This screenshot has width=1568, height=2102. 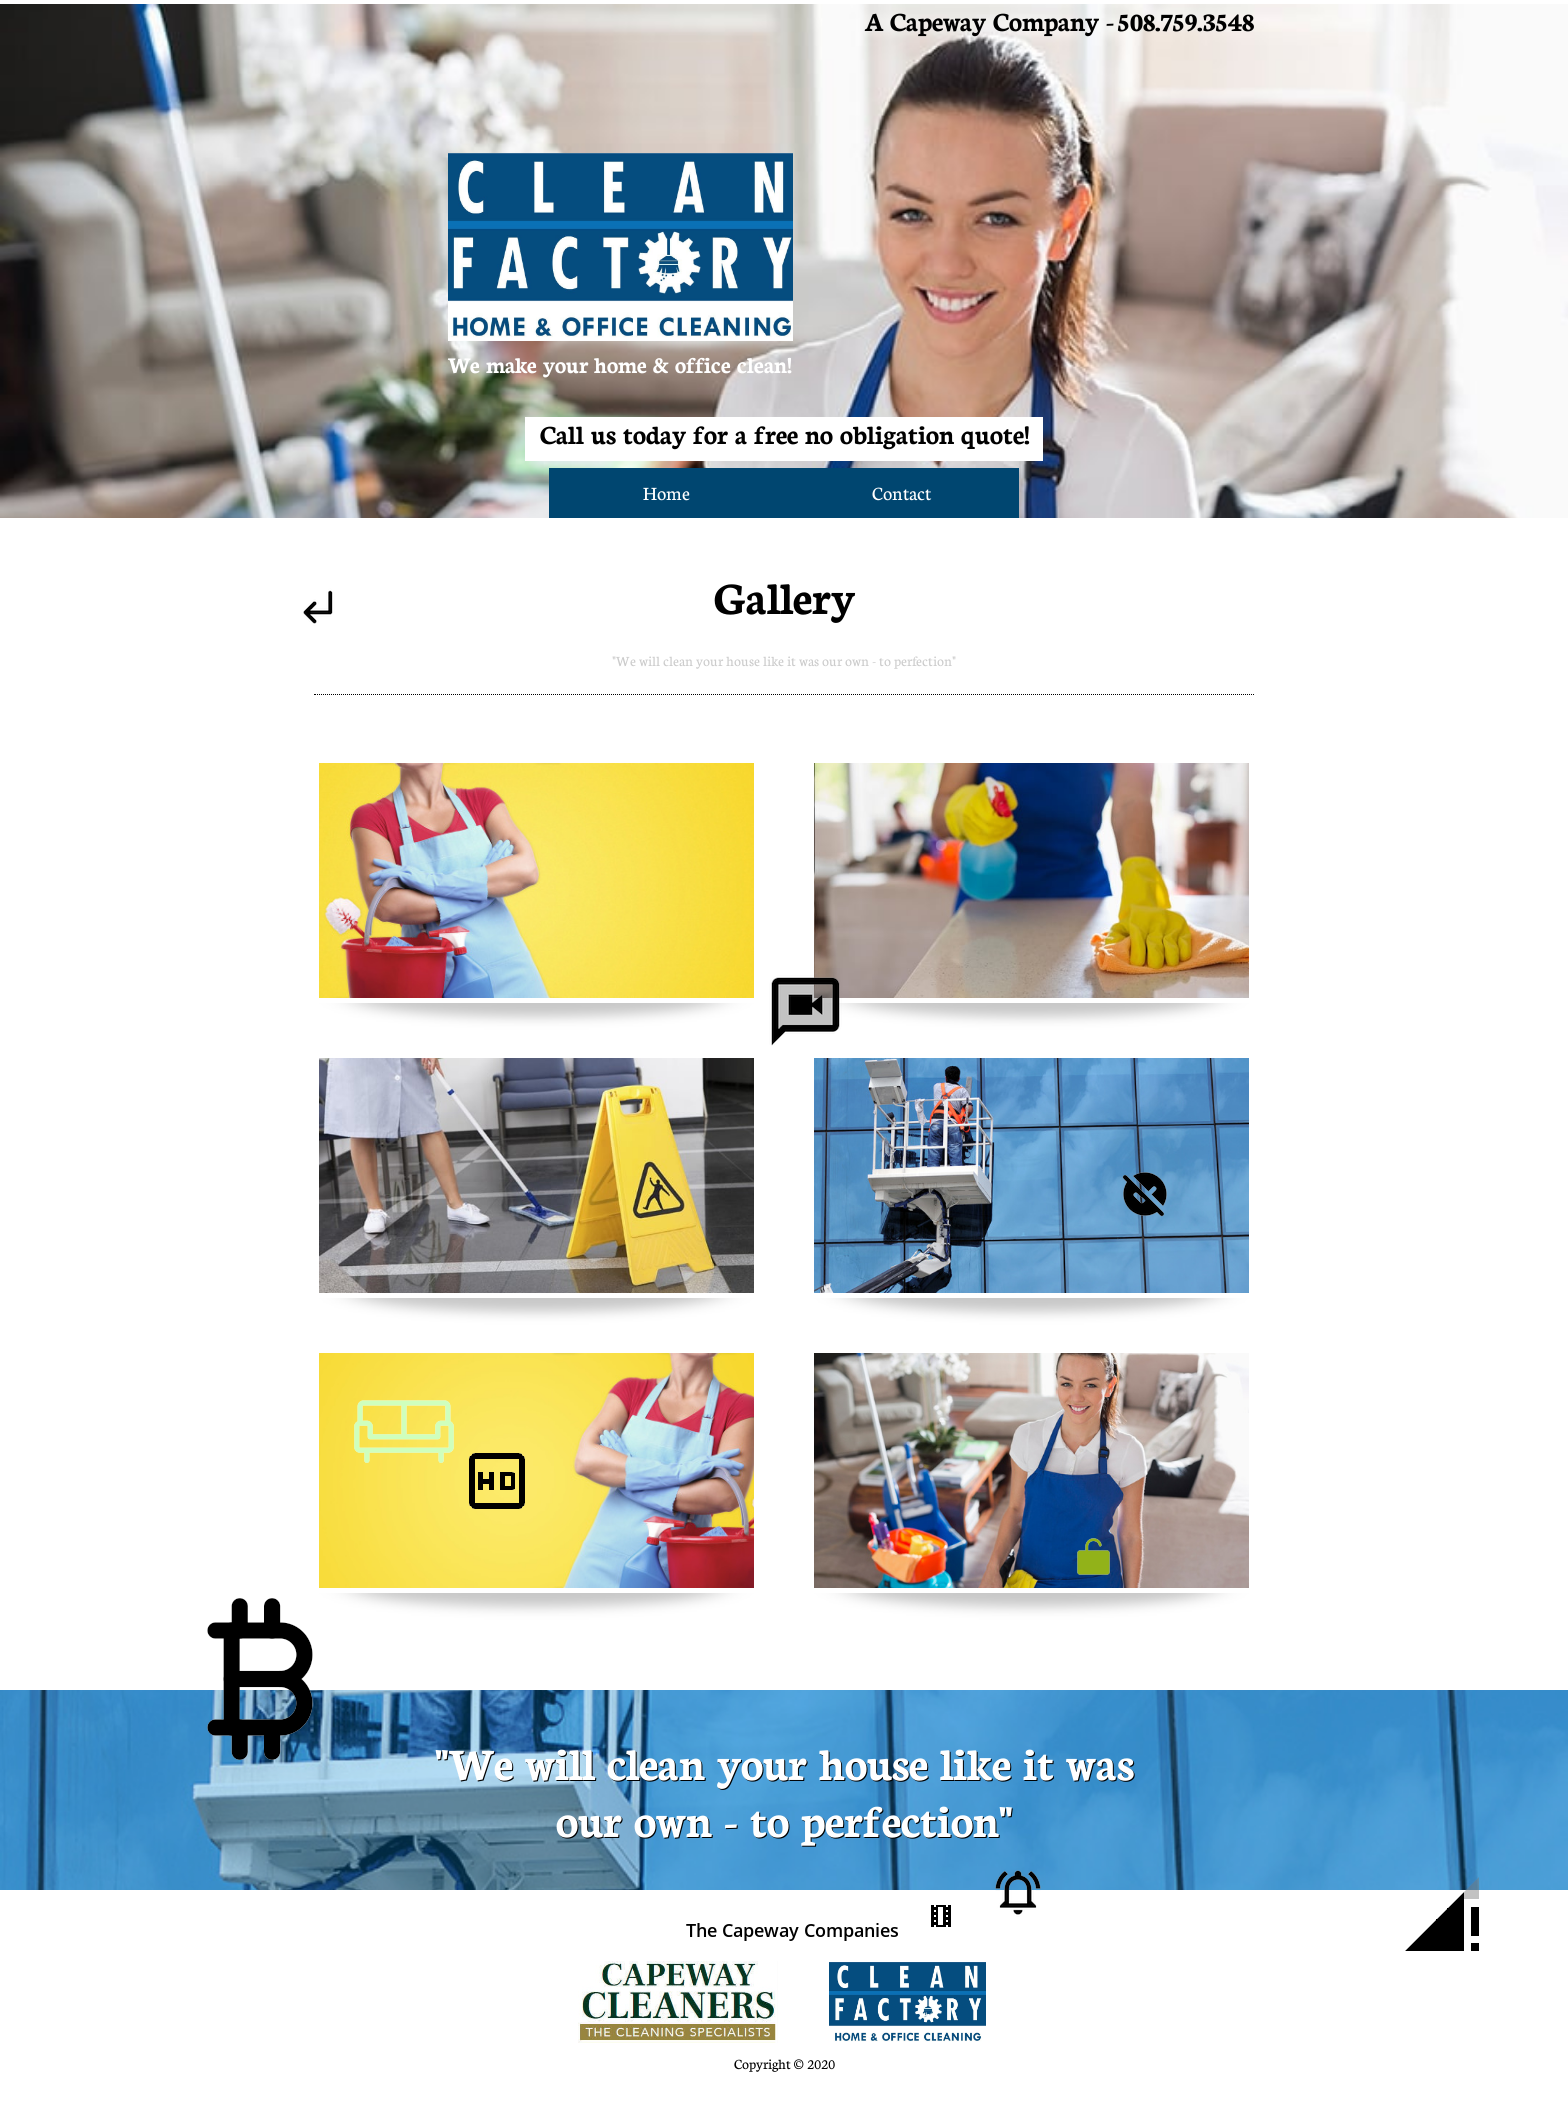 I want to click on indicates content is unpublished or hidden from public view, so click(x=1145, y=1194).